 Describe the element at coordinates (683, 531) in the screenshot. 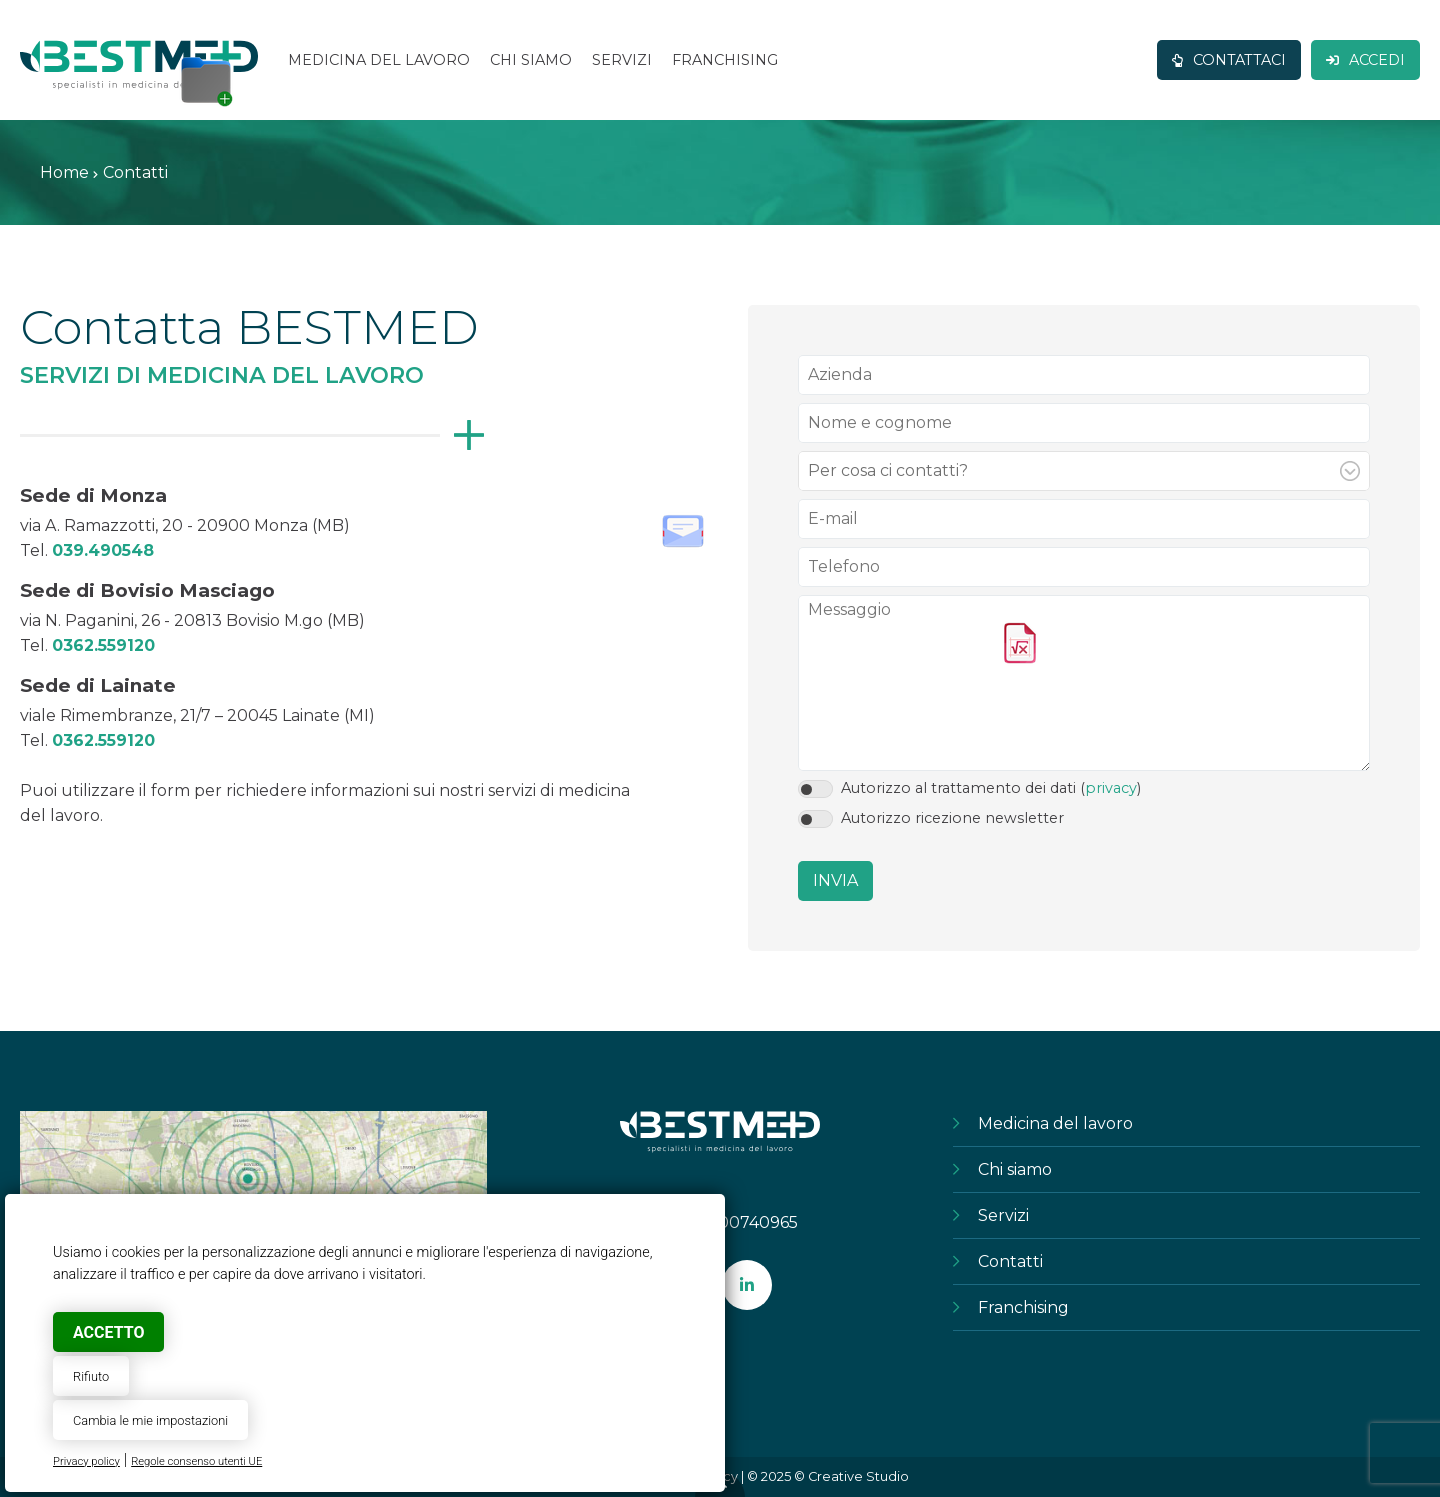

I see `open the mail app` at that location.